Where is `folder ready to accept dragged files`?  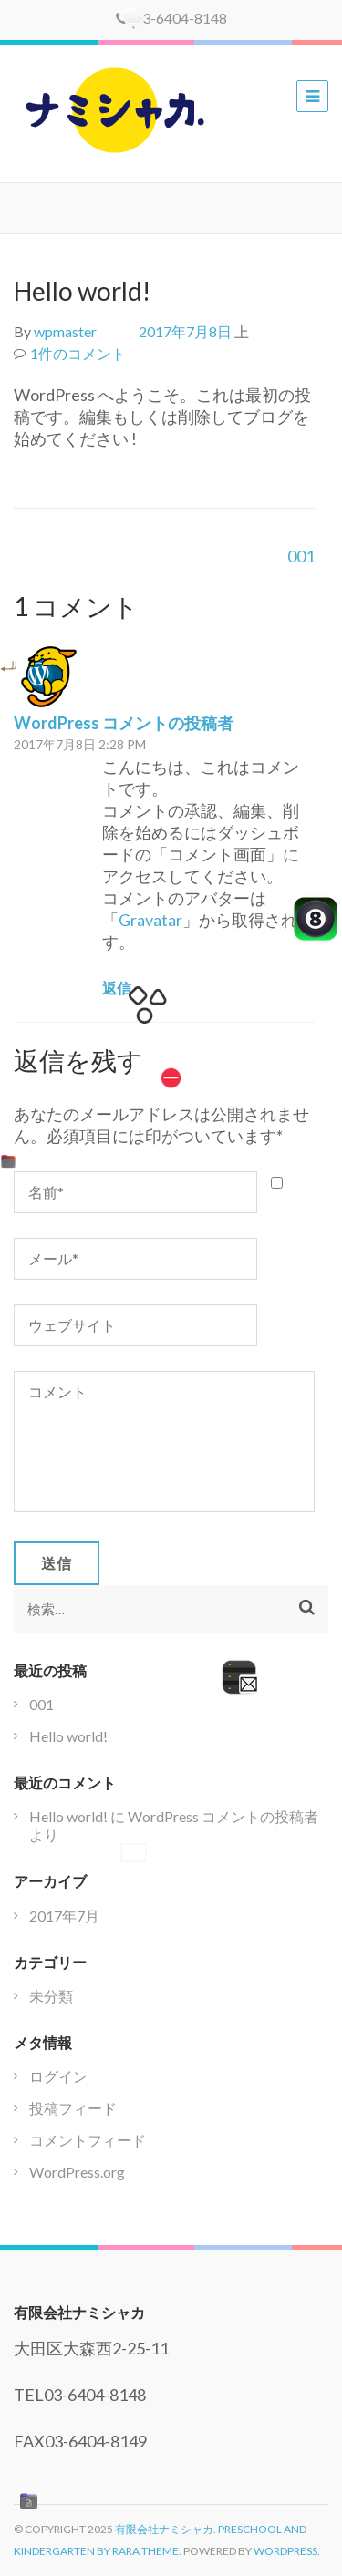
folder ready to accept dragged files is located at coordinates (8, 1161).